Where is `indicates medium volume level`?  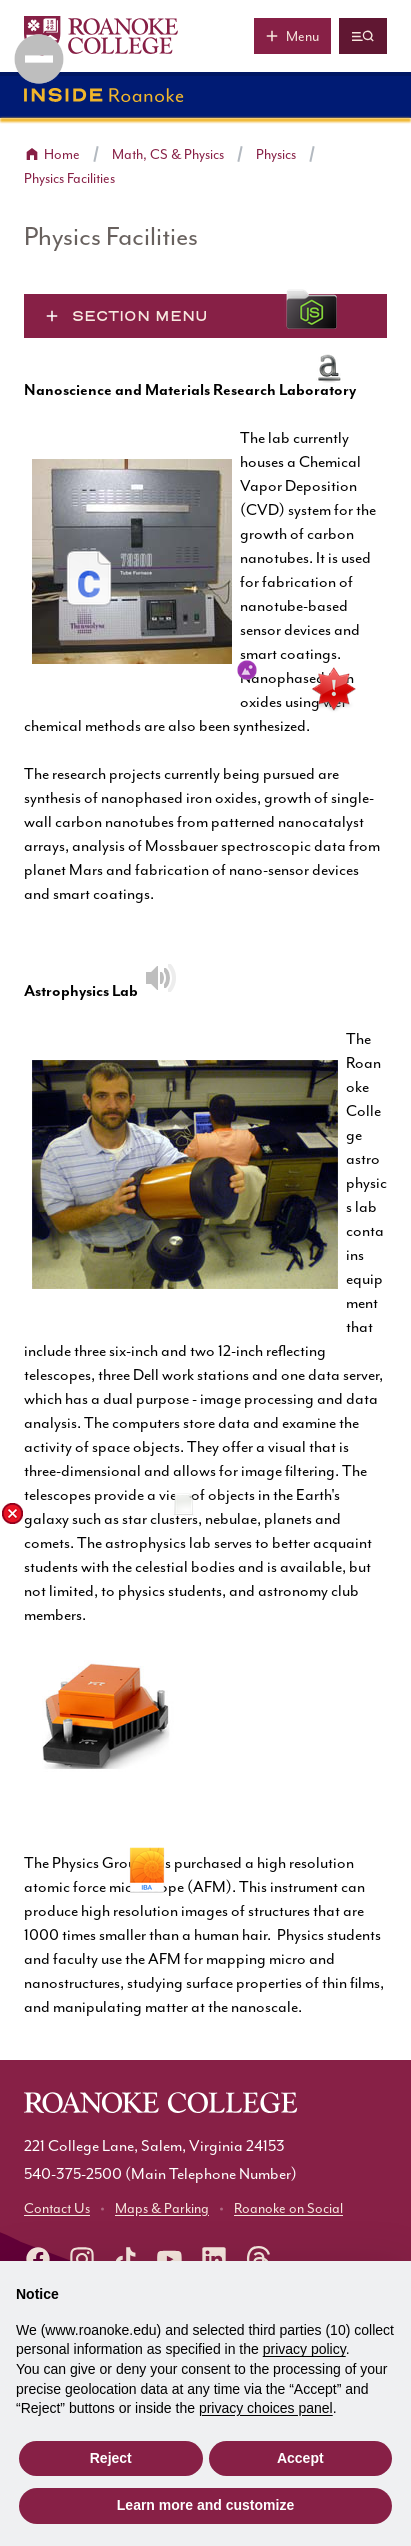 indicates medium volume level is located at coordinates (162, 978).